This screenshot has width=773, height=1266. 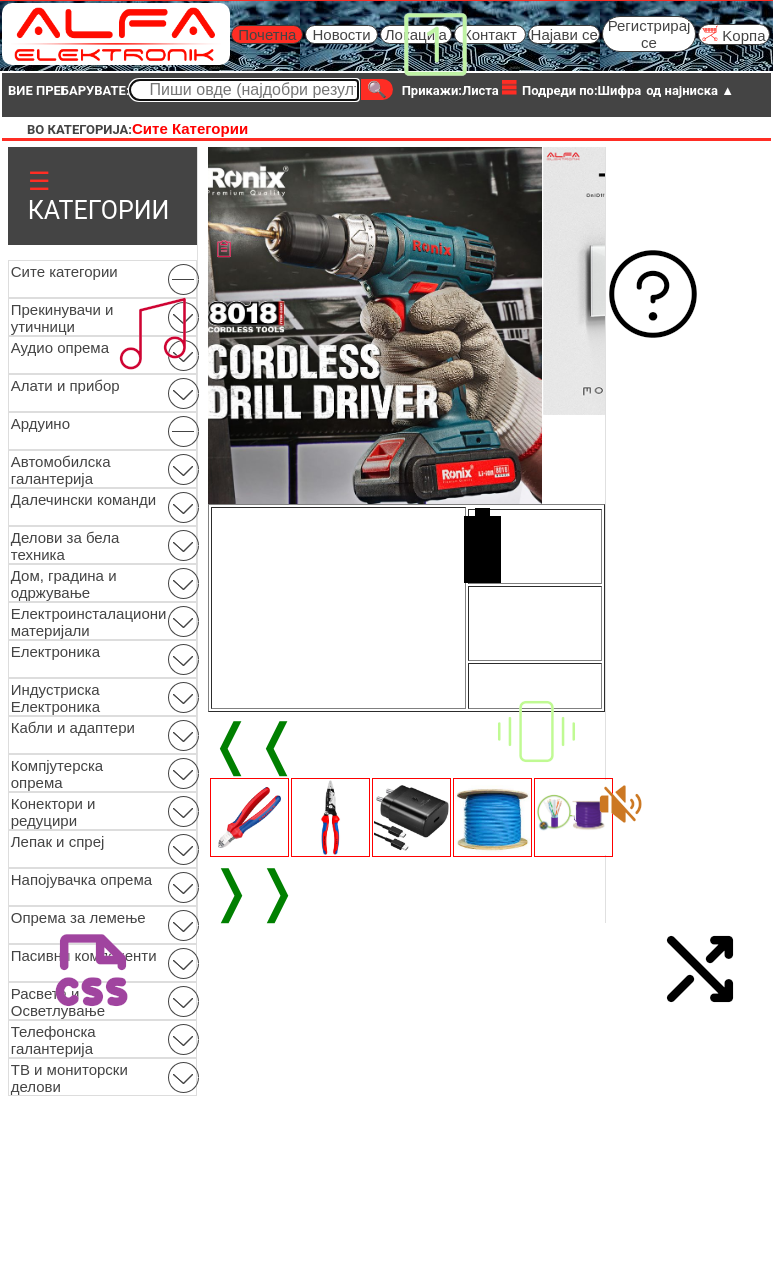 What do you see at coordinates (700, 969) in the screenshot?
I see `shuffle or randomize content order` at bounding box center [700, 969].